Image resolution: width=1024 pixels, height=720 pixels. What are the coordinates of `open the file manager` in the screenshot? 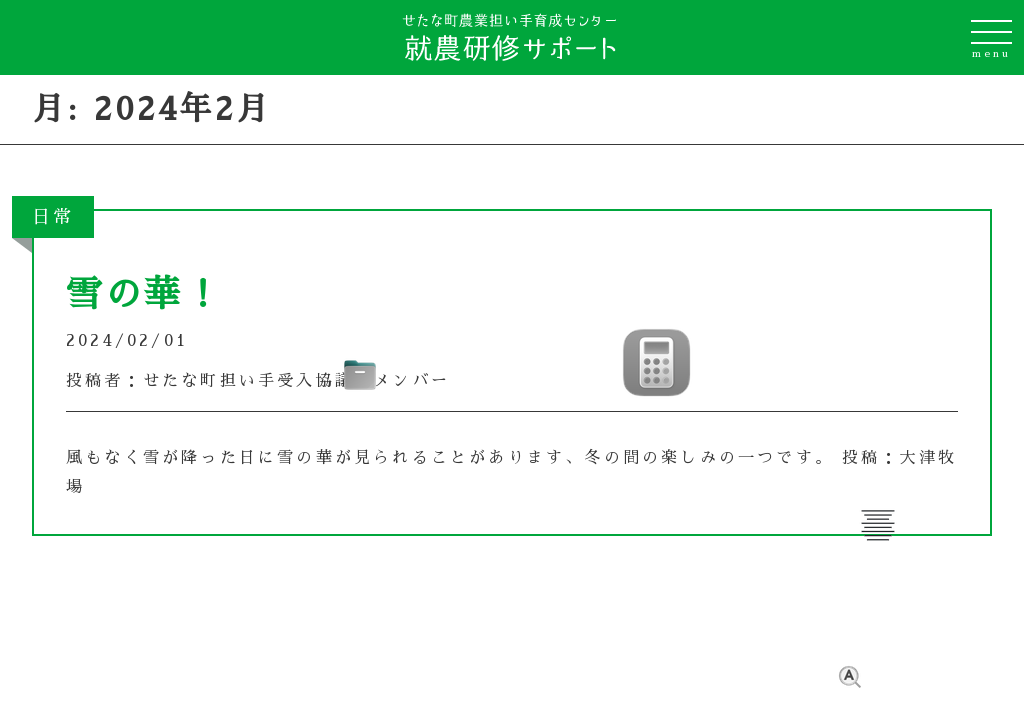 It's located at (360, 375).